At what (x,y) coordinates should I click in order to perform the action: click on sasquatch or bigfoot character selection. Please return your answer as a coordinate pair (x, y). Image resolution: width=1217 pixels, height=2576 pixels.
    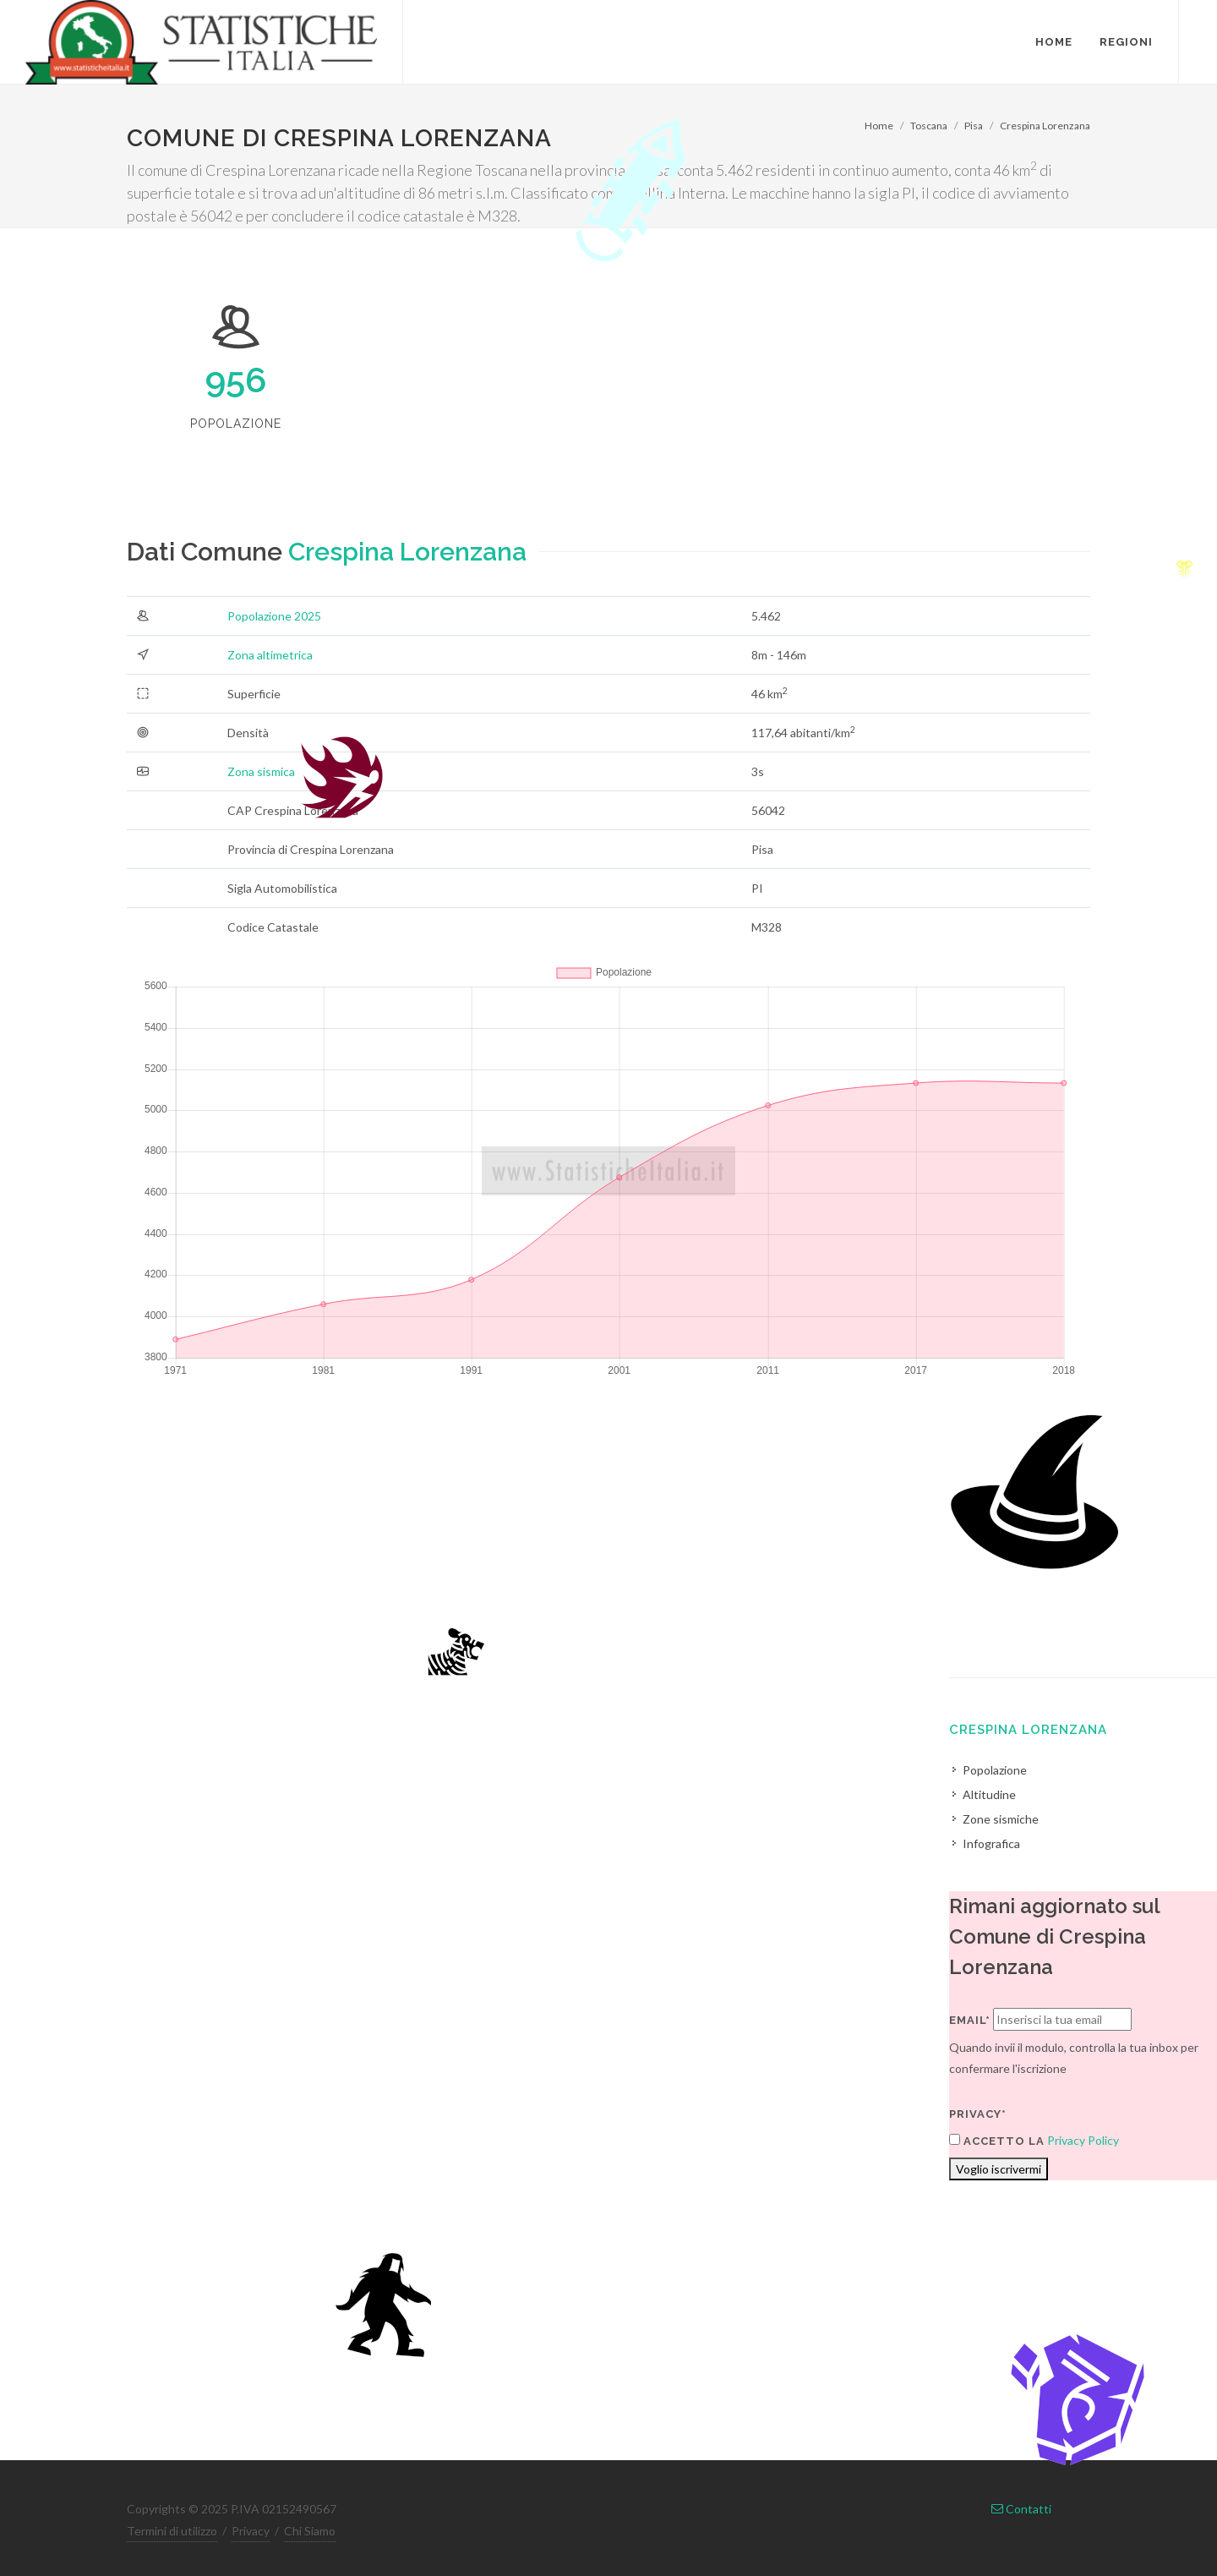
    Looking at the image, I should click on (383, 2305).